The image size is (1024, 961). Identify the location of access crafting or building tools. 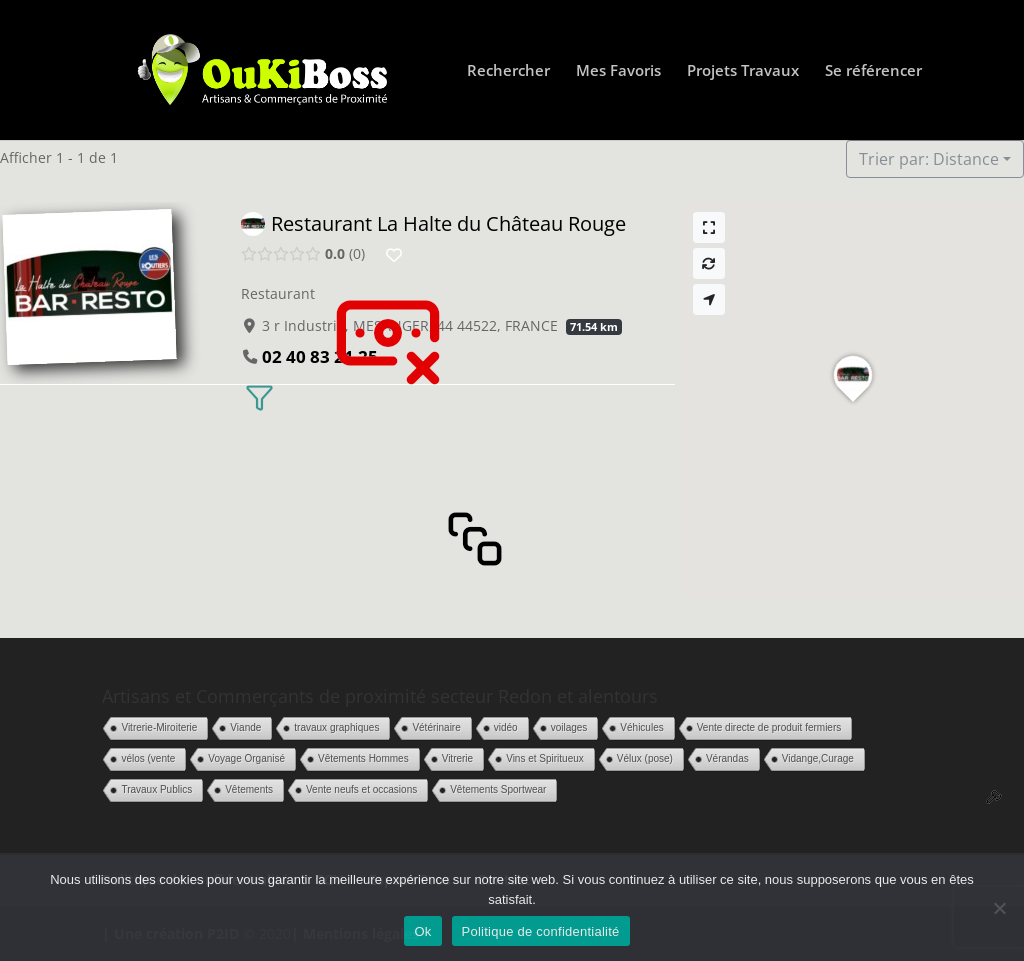
(994, 797).